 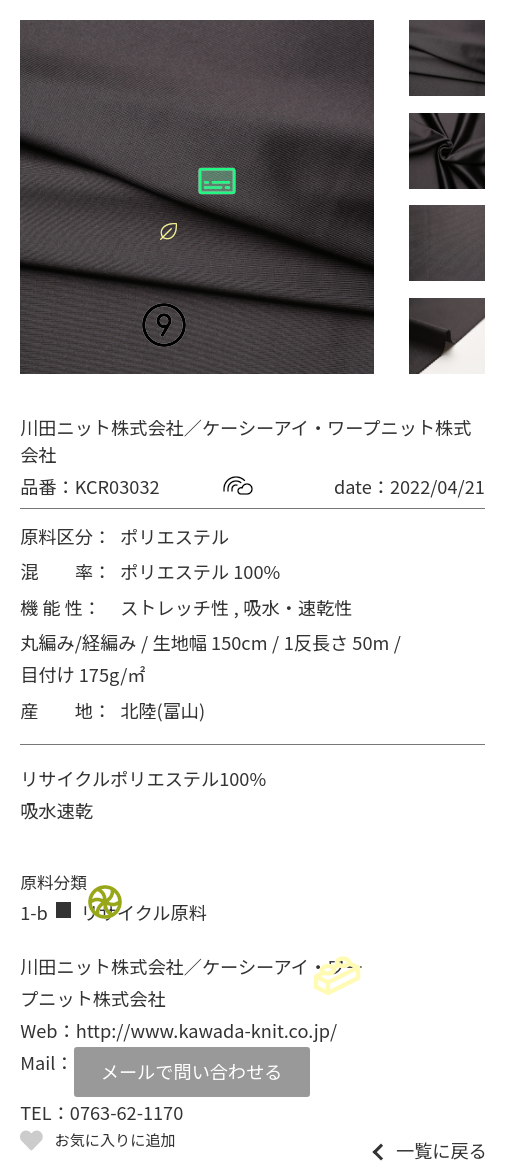 I want to click on view weather conditions, so click(x=238, y=485).